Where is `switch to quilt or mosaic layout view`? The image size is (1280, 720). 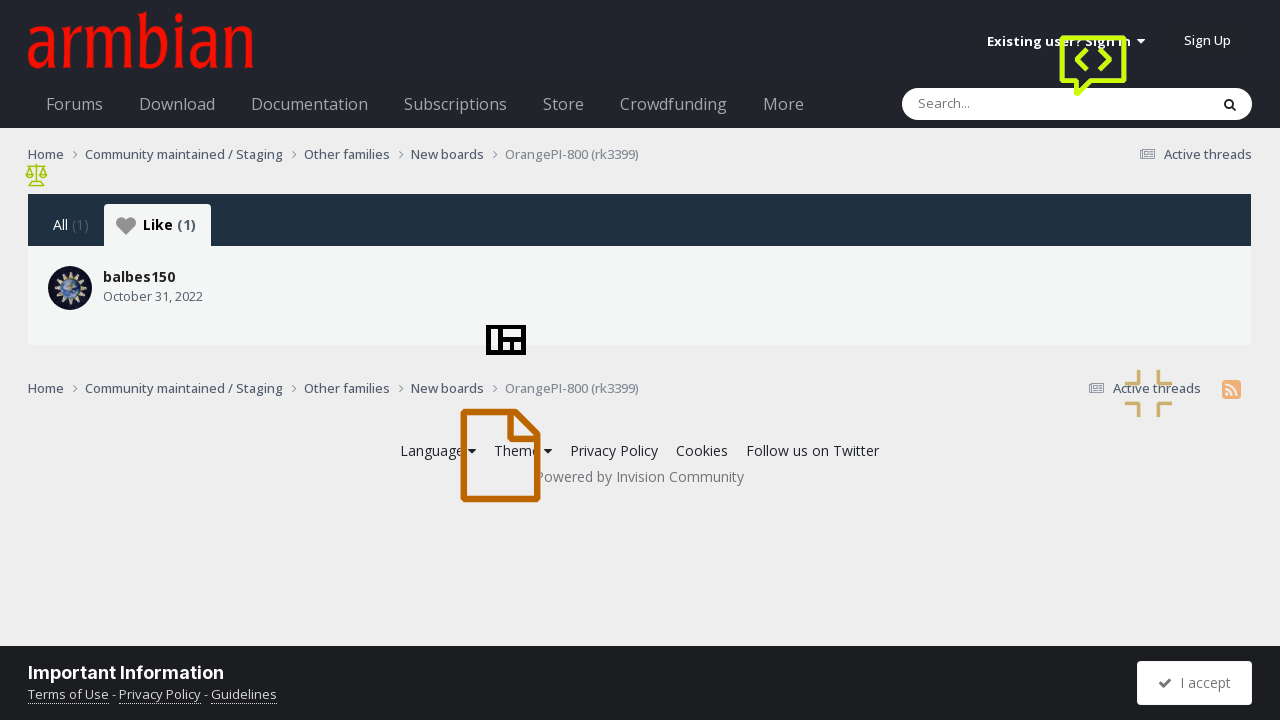
switch to quilt or mosaic layout view is located at coordinates (505, 341).